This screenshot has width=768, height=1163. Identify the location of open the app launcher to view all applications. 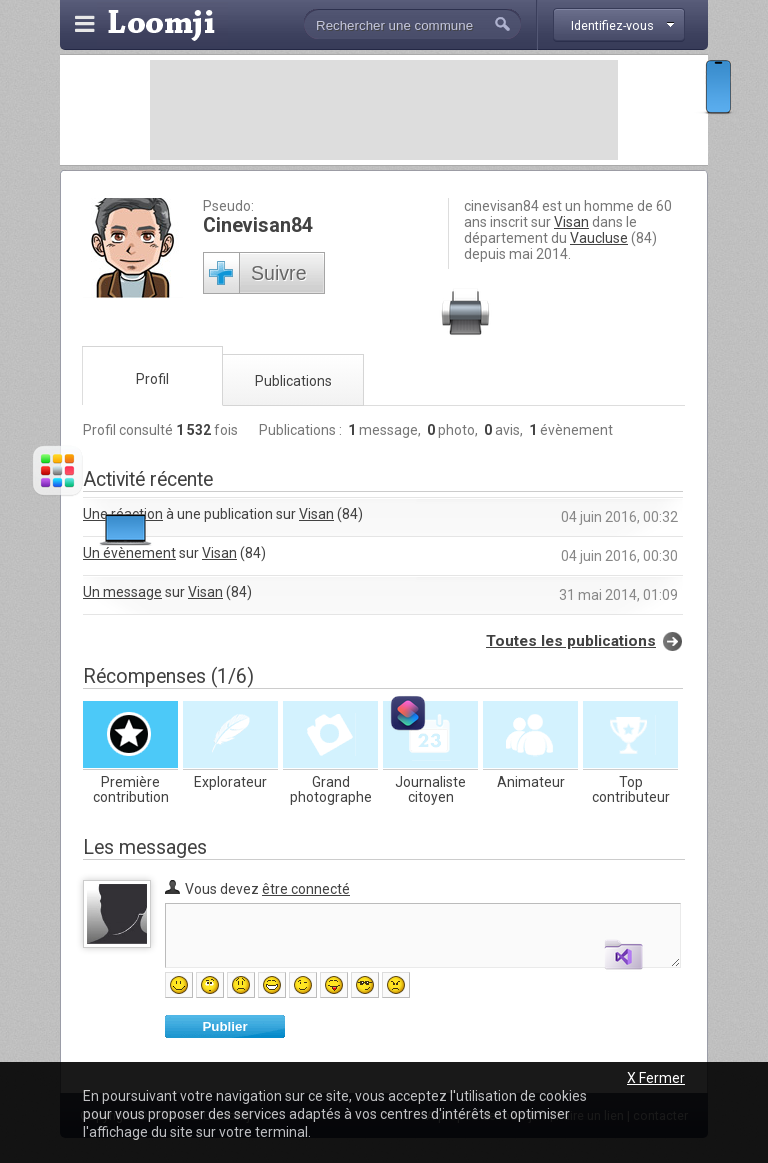
(57, 470).